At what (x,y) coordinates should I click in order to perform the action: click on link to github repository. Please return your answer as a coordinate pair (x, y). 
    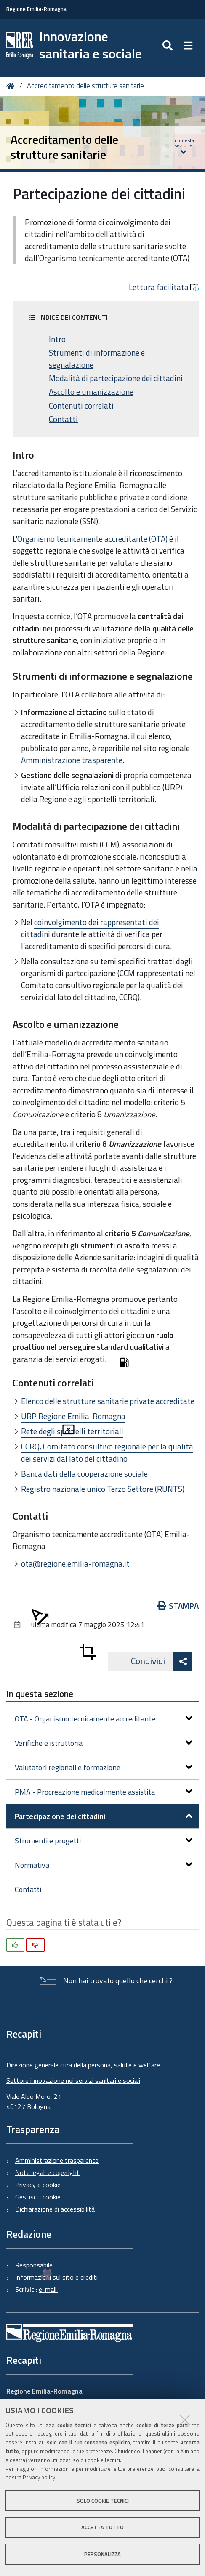
    Looking at the image, I should click on (47, 2274).